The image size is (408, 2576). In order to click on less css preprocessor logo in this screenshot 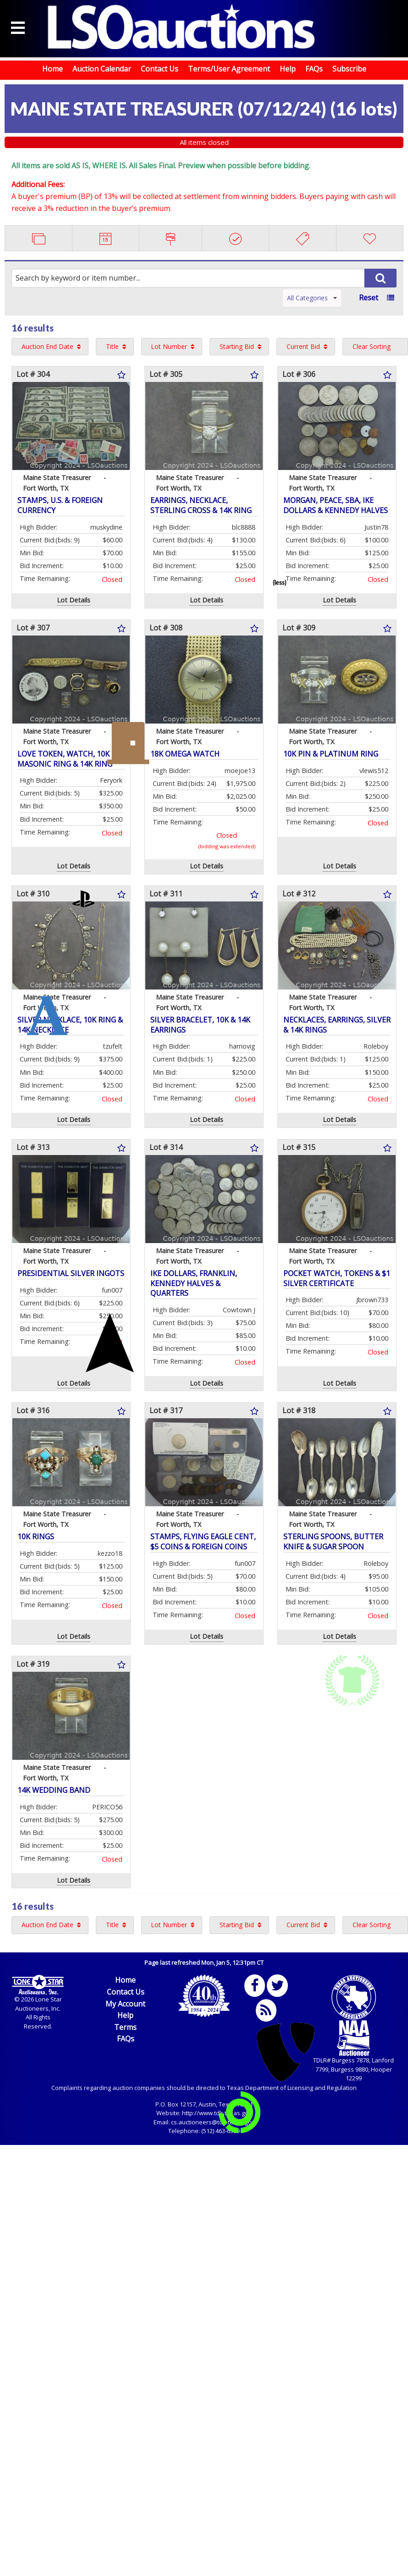, I will do `click(280, 583)`.